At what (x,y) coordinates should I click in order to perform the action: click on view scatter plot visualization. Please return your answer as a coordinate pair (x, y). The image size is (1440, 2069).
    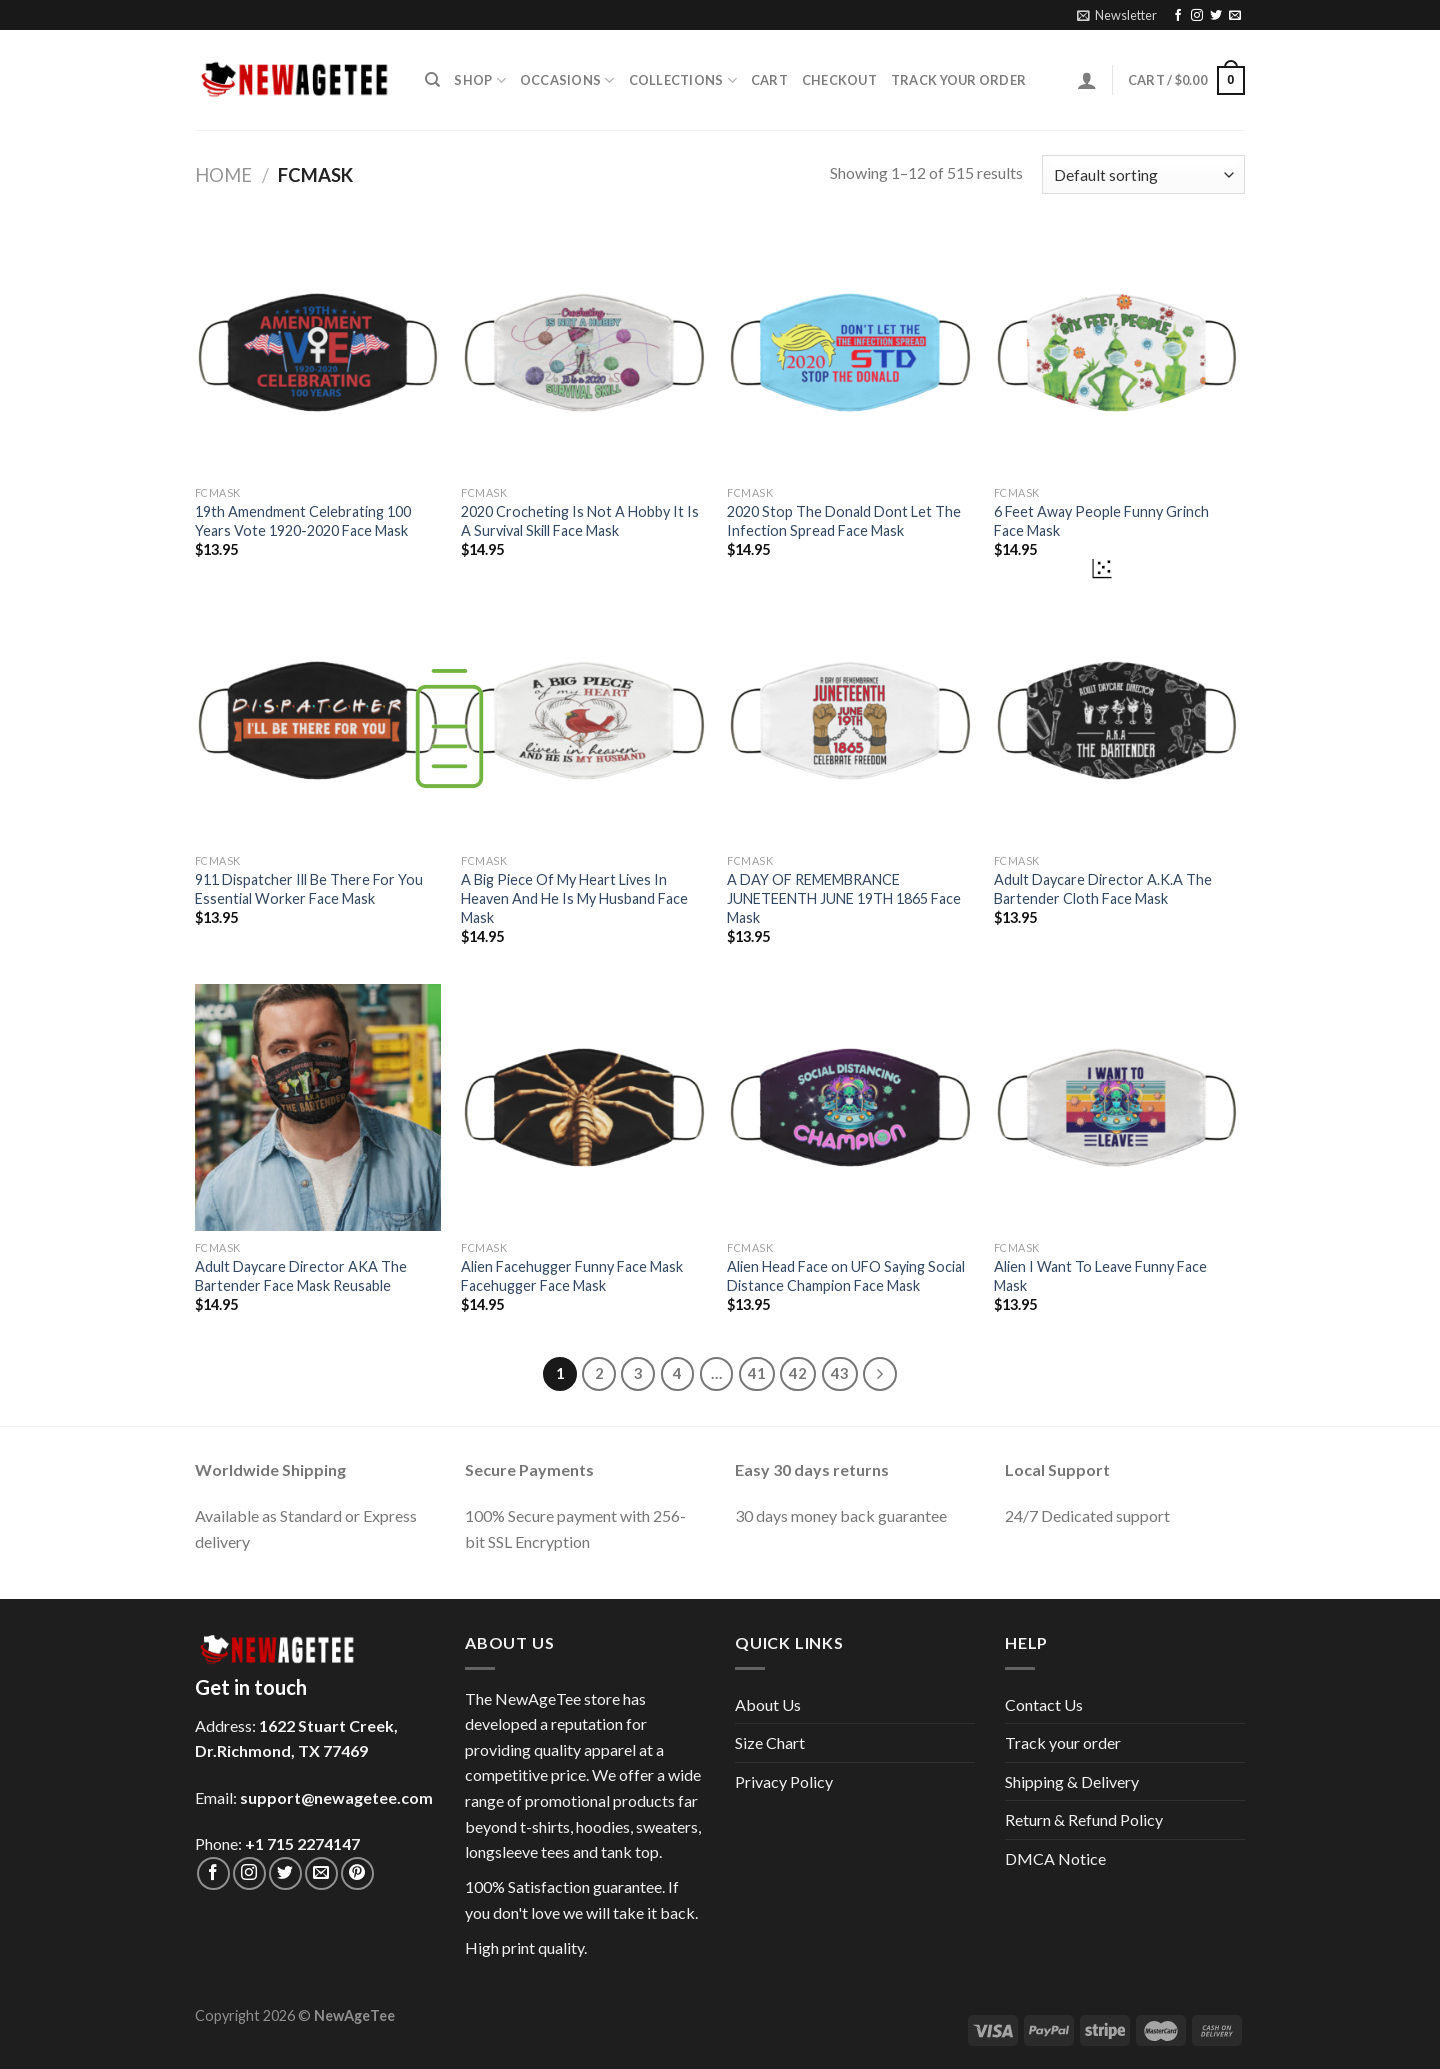
    Looking at the image, I should click on (1102, 570).